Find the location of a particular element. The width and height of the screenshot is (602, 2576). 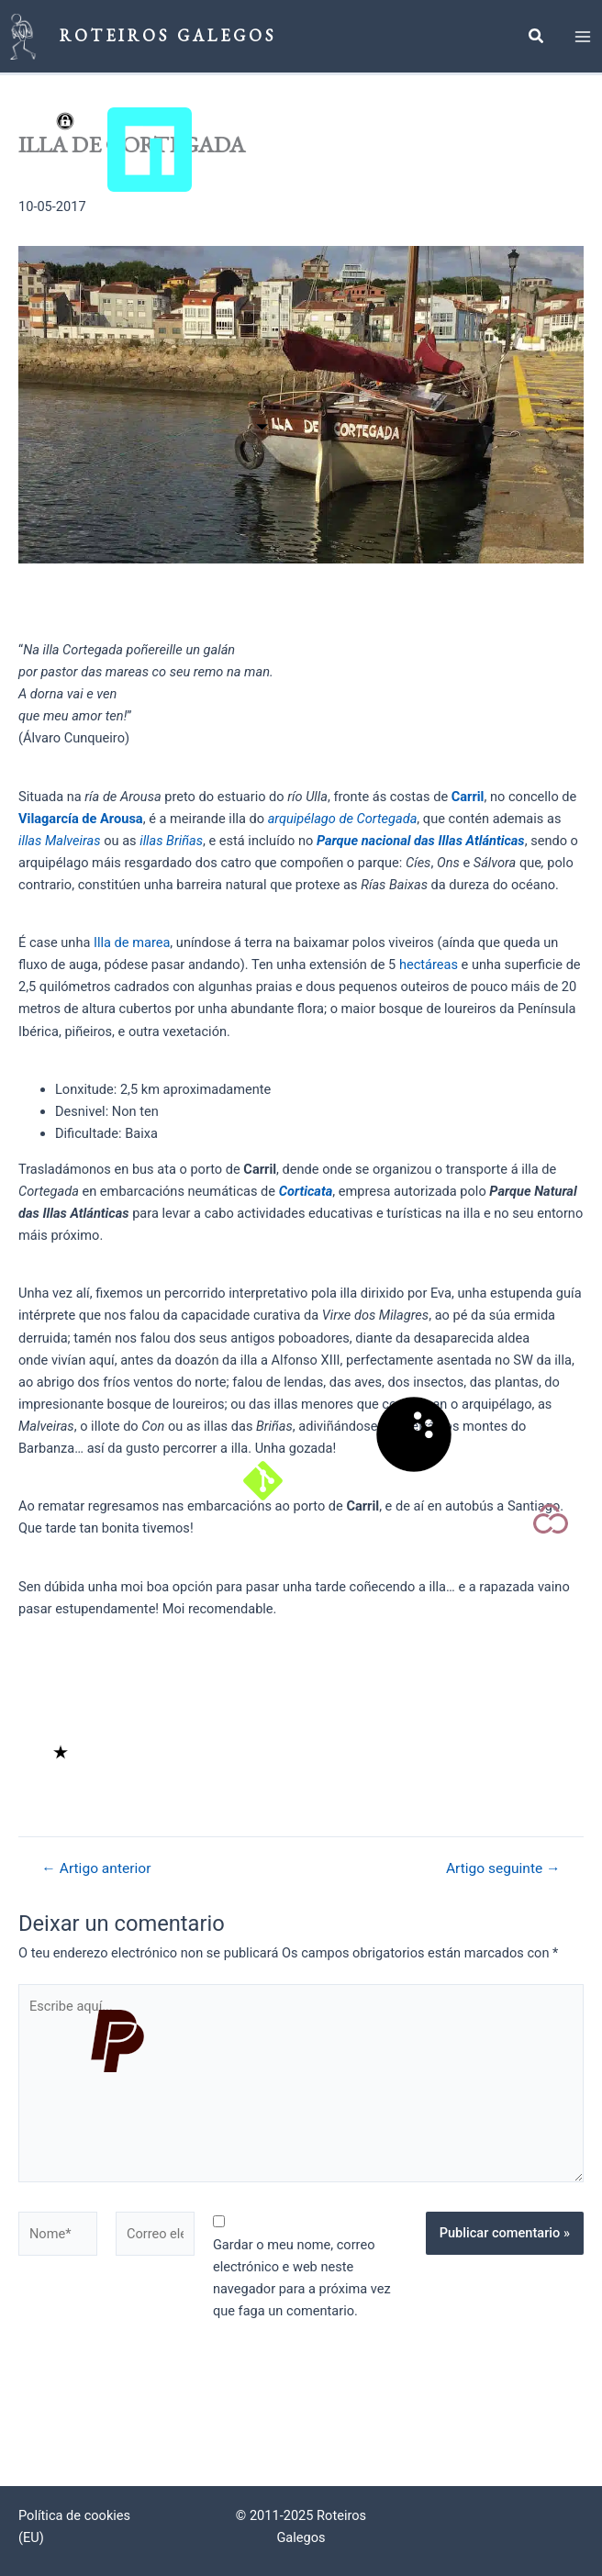

contabo cloud hosting services logo is located at coordinates (551, 1519).